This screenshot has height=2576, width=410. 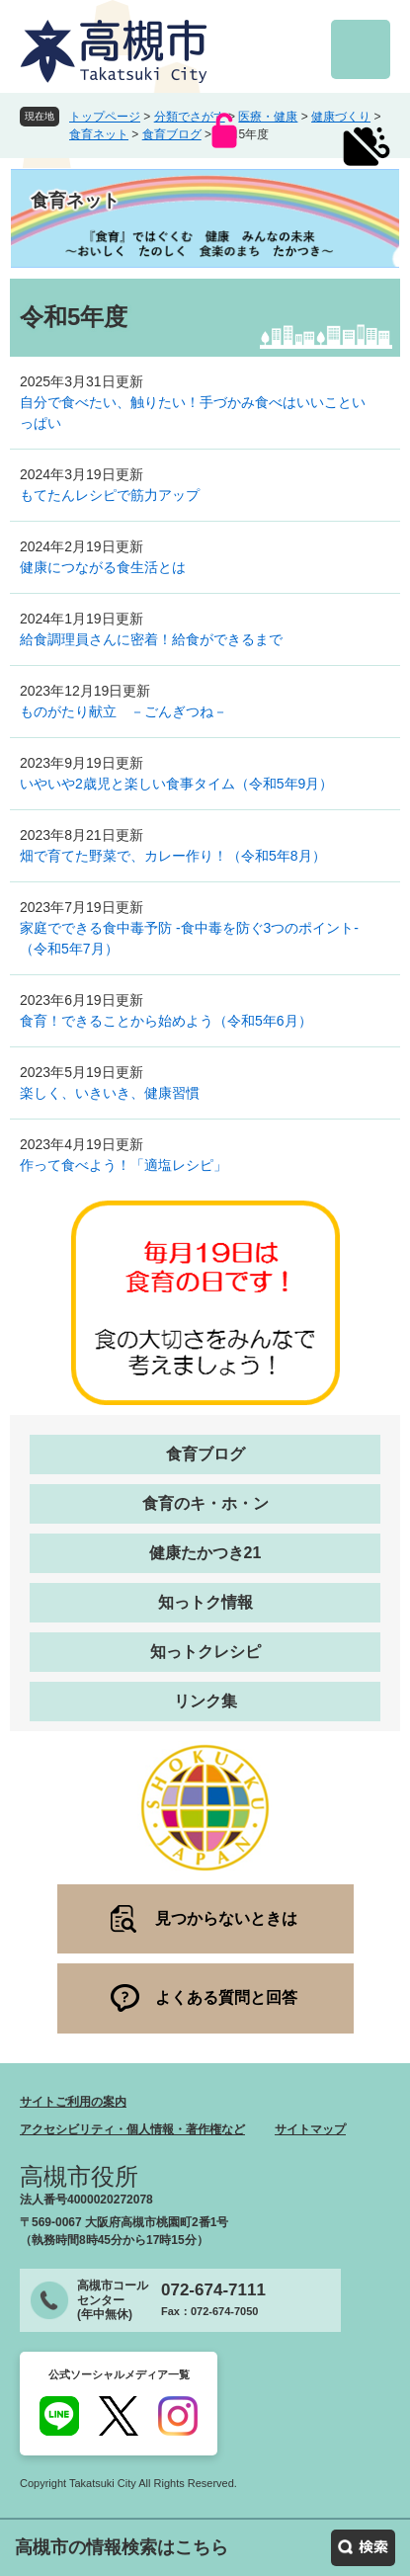 I want to click on unlock this item or feature, so click(x=224, y=131).